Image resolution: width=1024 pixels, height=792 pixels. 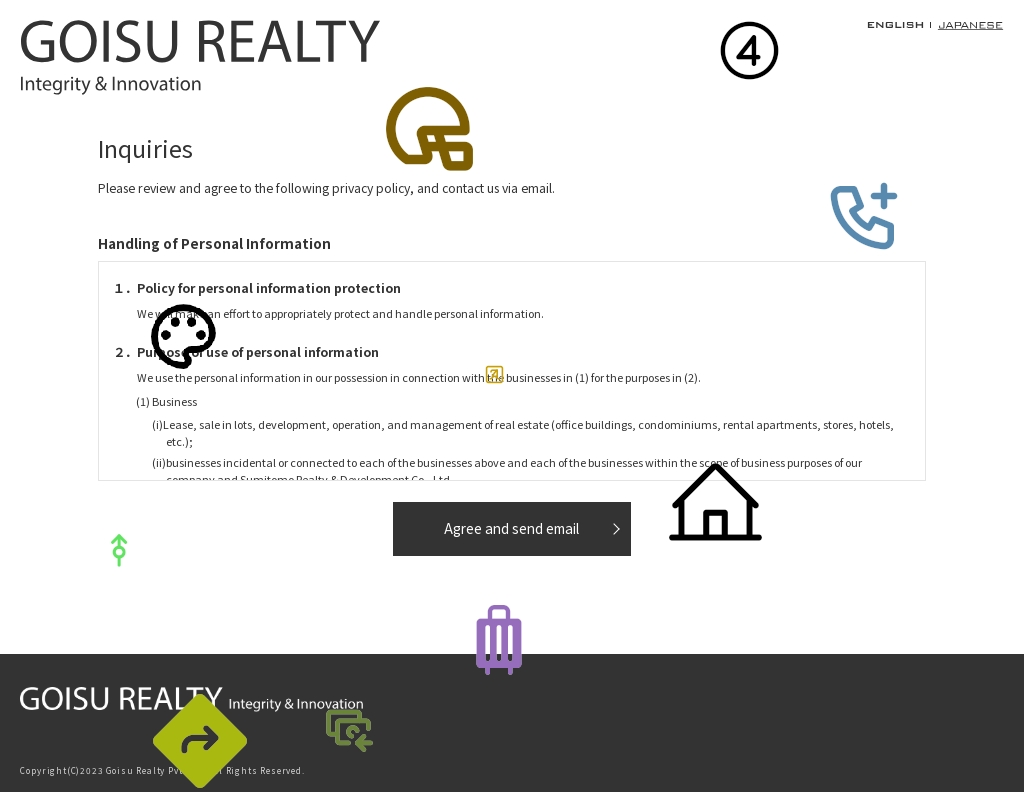 I want to click on navigate to directions or routing options, so click(x=200, y=741).